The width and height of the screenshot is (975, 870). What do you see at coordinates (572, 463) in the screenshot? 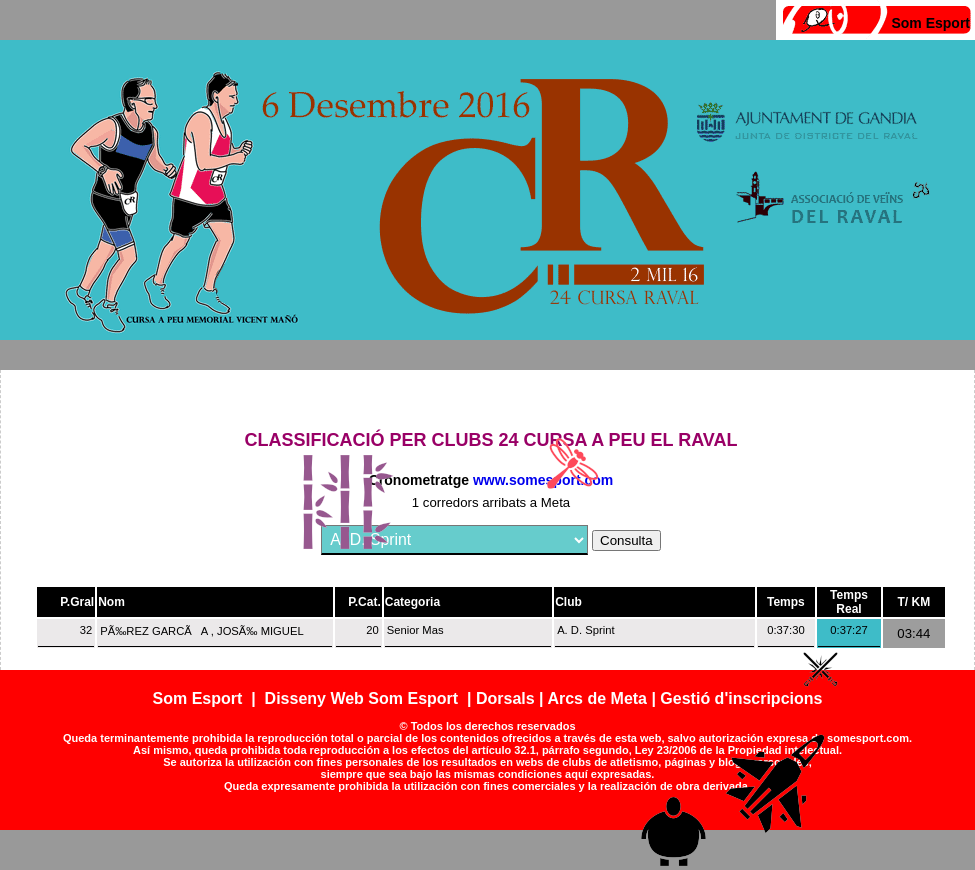
I see `nature or wildlife category indicator` at bounding box center [572, 463].